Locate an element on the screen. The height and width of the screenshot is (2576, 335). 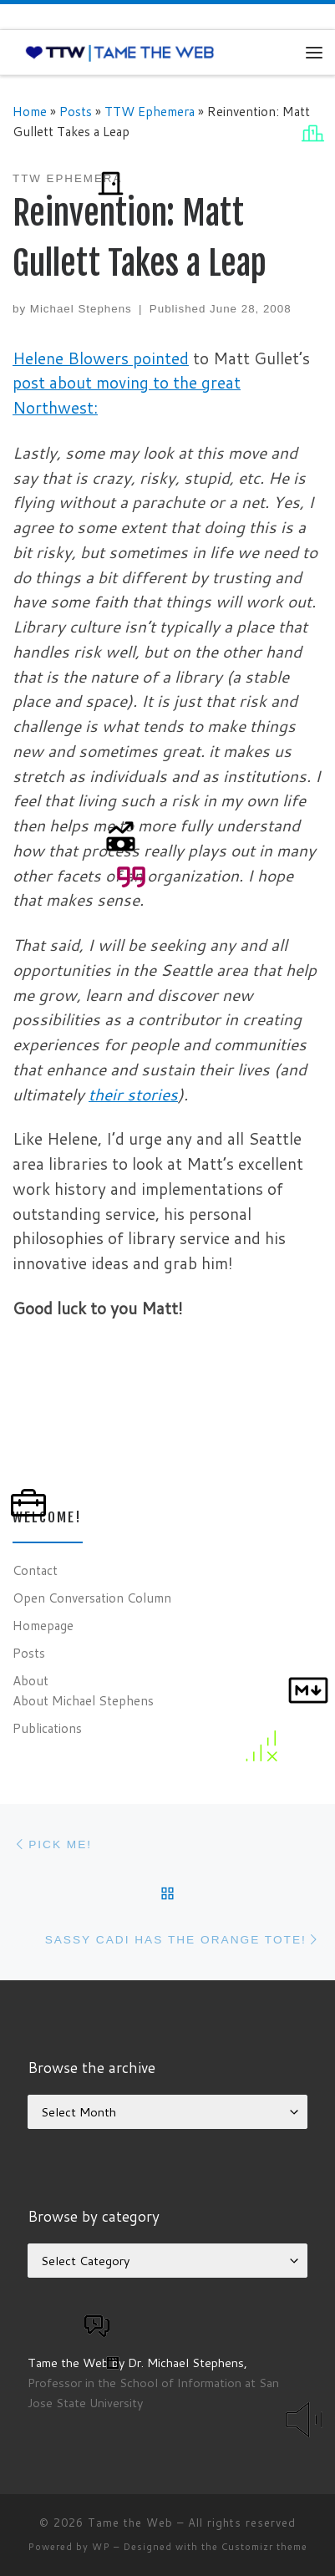
exit or log out of the application is located at coordinates (110, 183).